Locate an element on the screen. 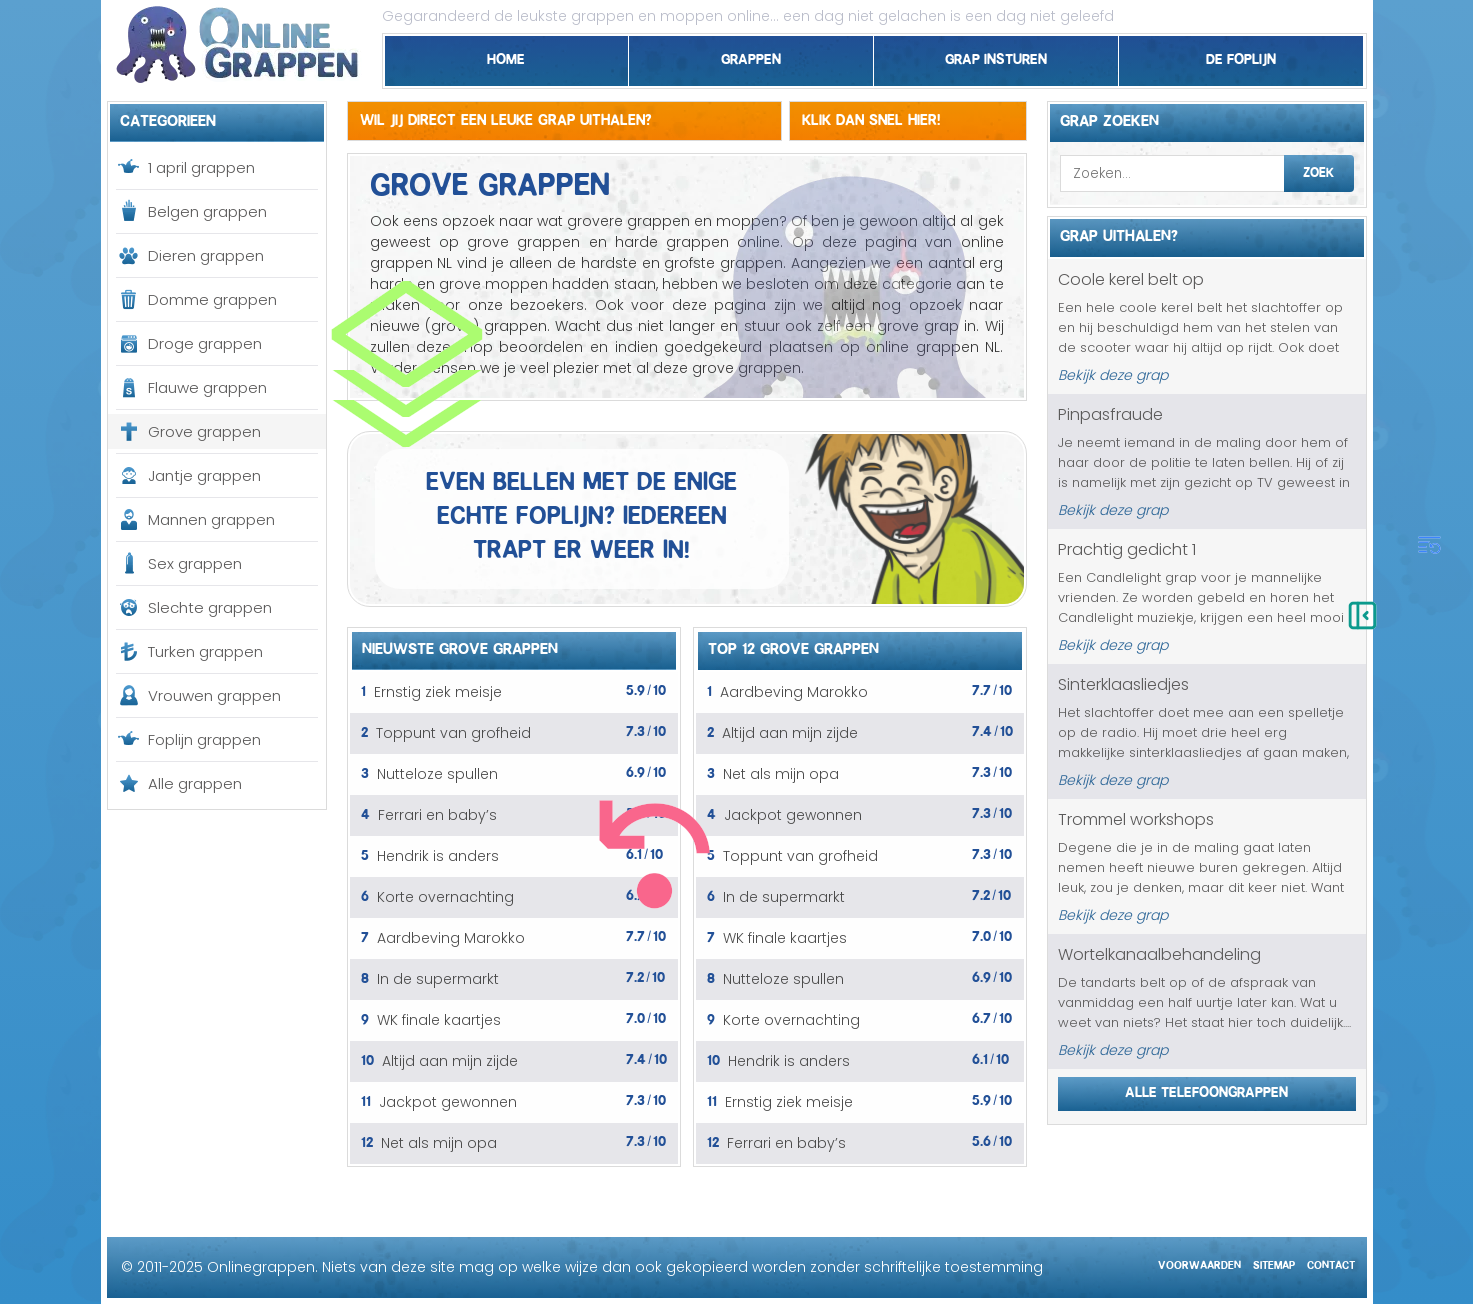  restart the current debug frame is located at coordinates (1429, 544).